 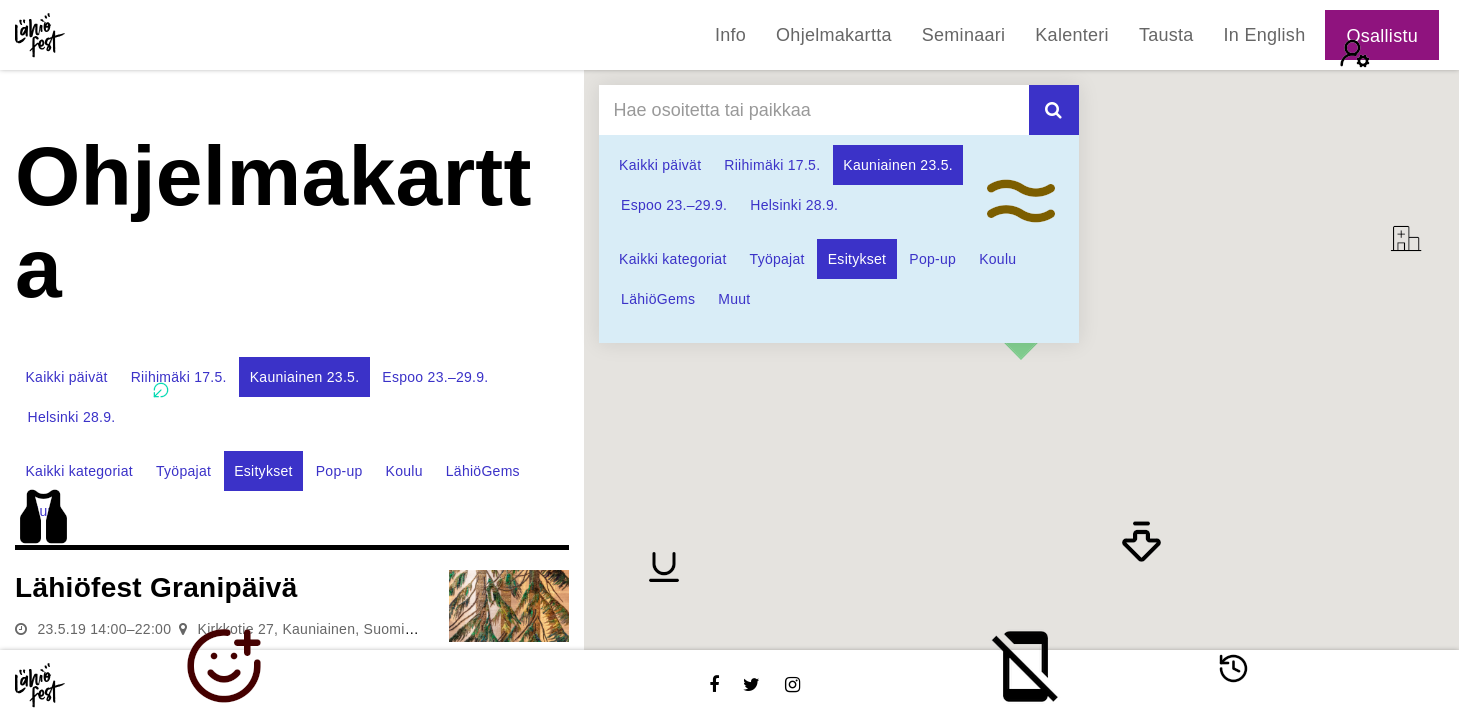 What do you see at coordinates (43, 516) in the screenshot?
I see `select safety vest or protective gear` at bounding box center [43, 516].